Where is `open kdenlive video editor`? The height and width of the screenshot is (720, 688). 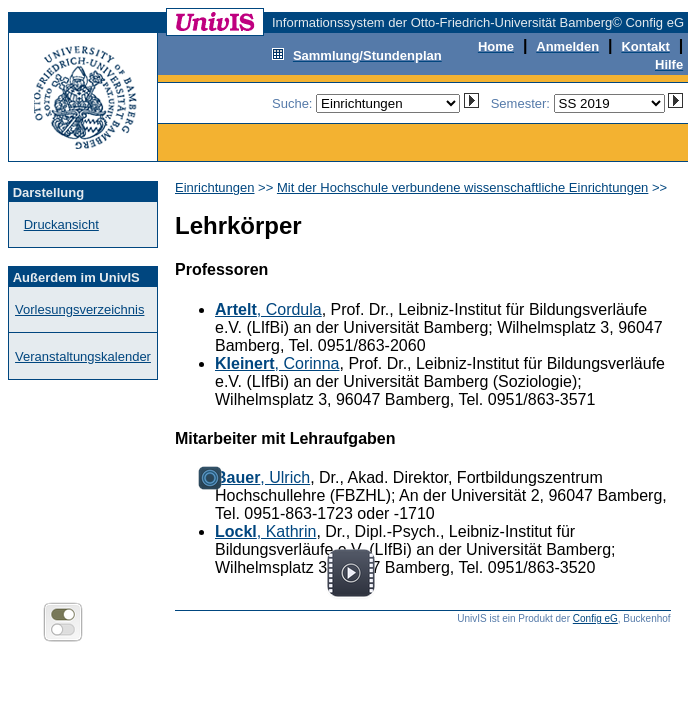
open kdenlive video editor is located at coordinates (351, 573).